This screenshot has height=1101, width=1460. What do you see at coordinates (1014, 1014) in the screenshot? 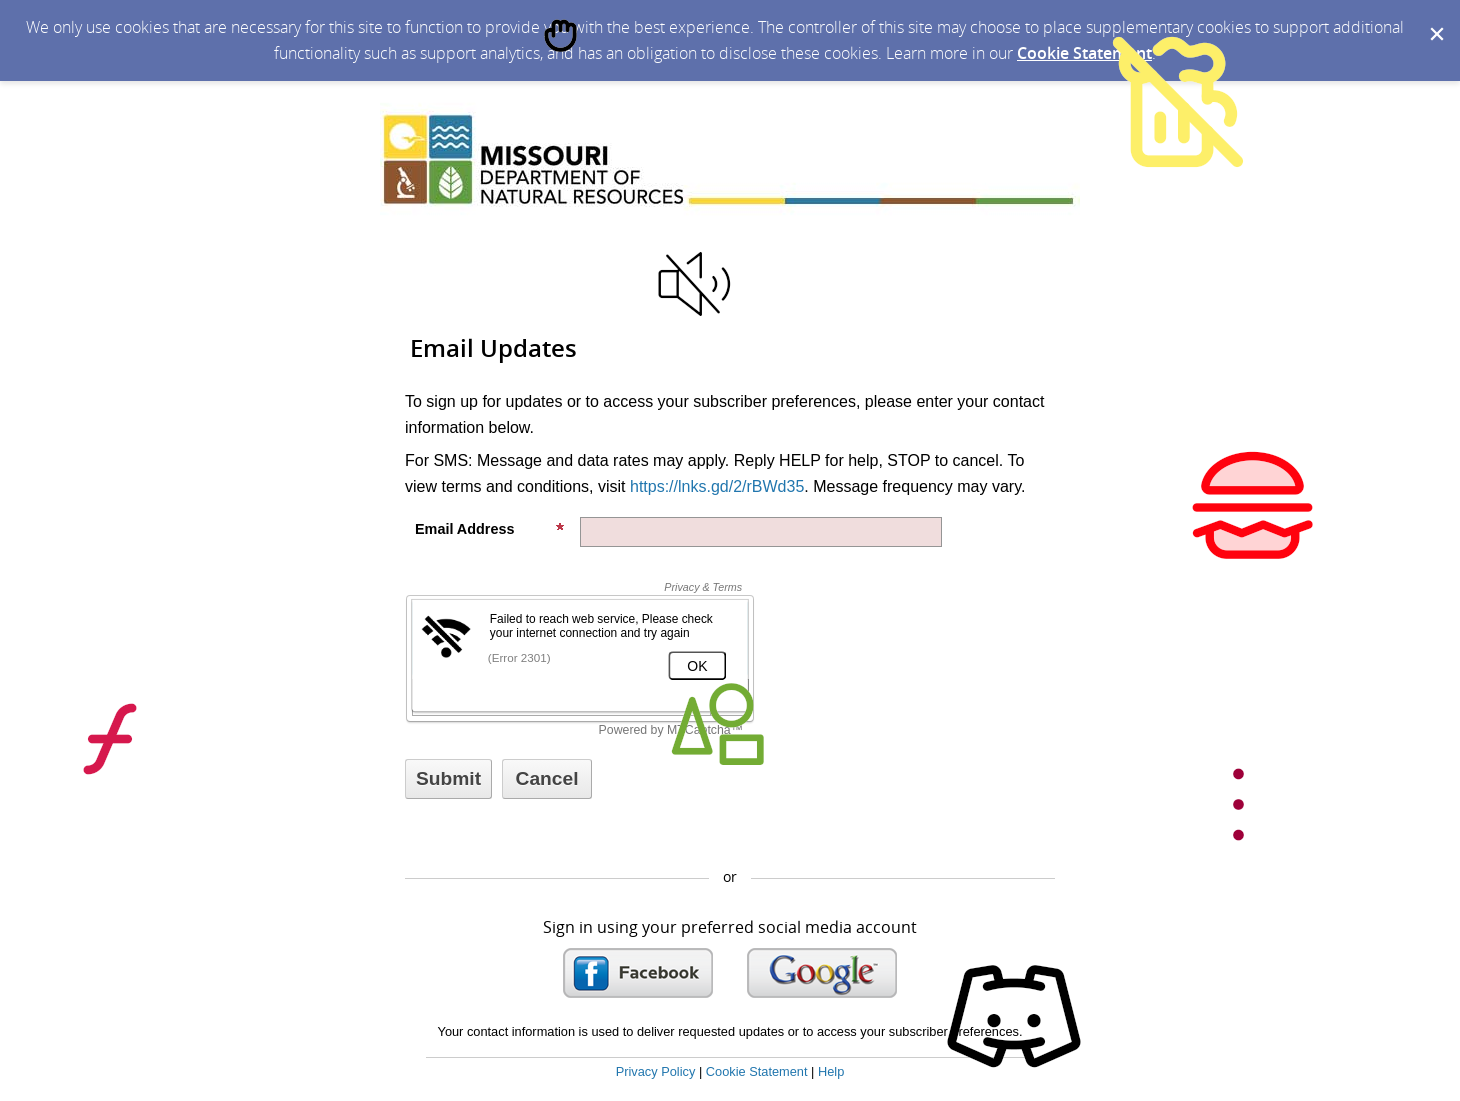
I see `open Discord` at bounding box center [1014, 1014].